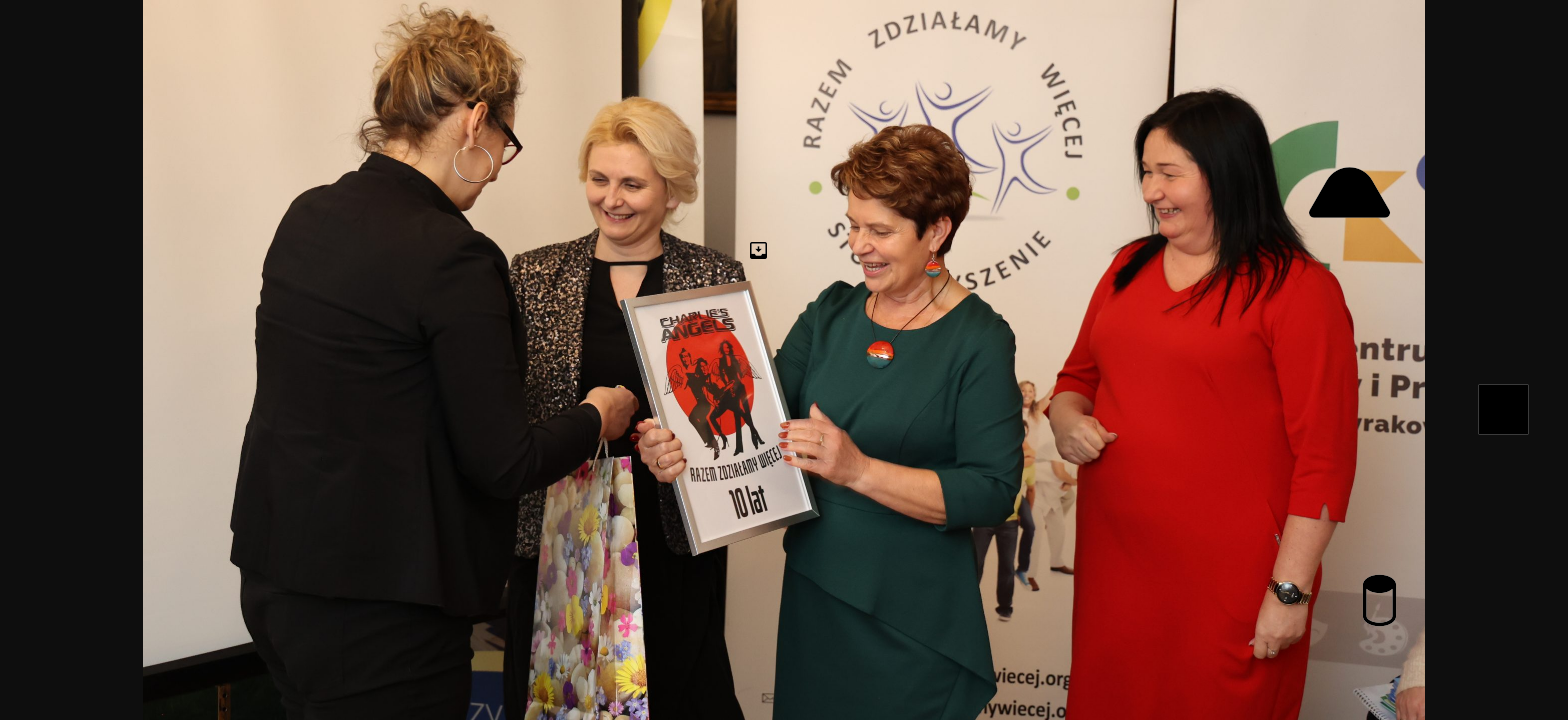 This screenshot has width=1568, height=720. I want to click on stop media playback, so click(1503, 409).